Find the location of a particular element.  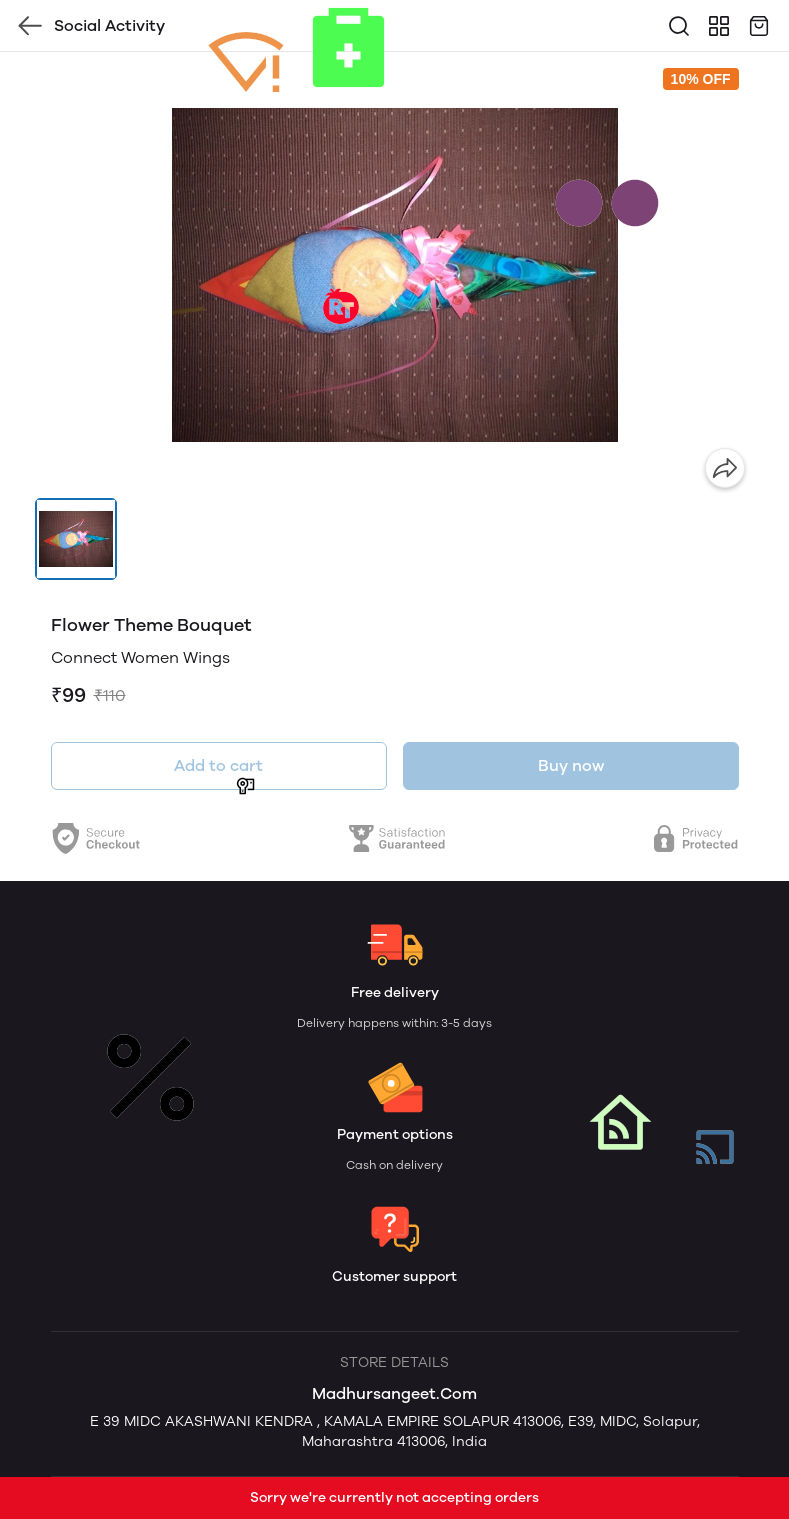

access medical records or patient files is located at coordinates (348, 47).